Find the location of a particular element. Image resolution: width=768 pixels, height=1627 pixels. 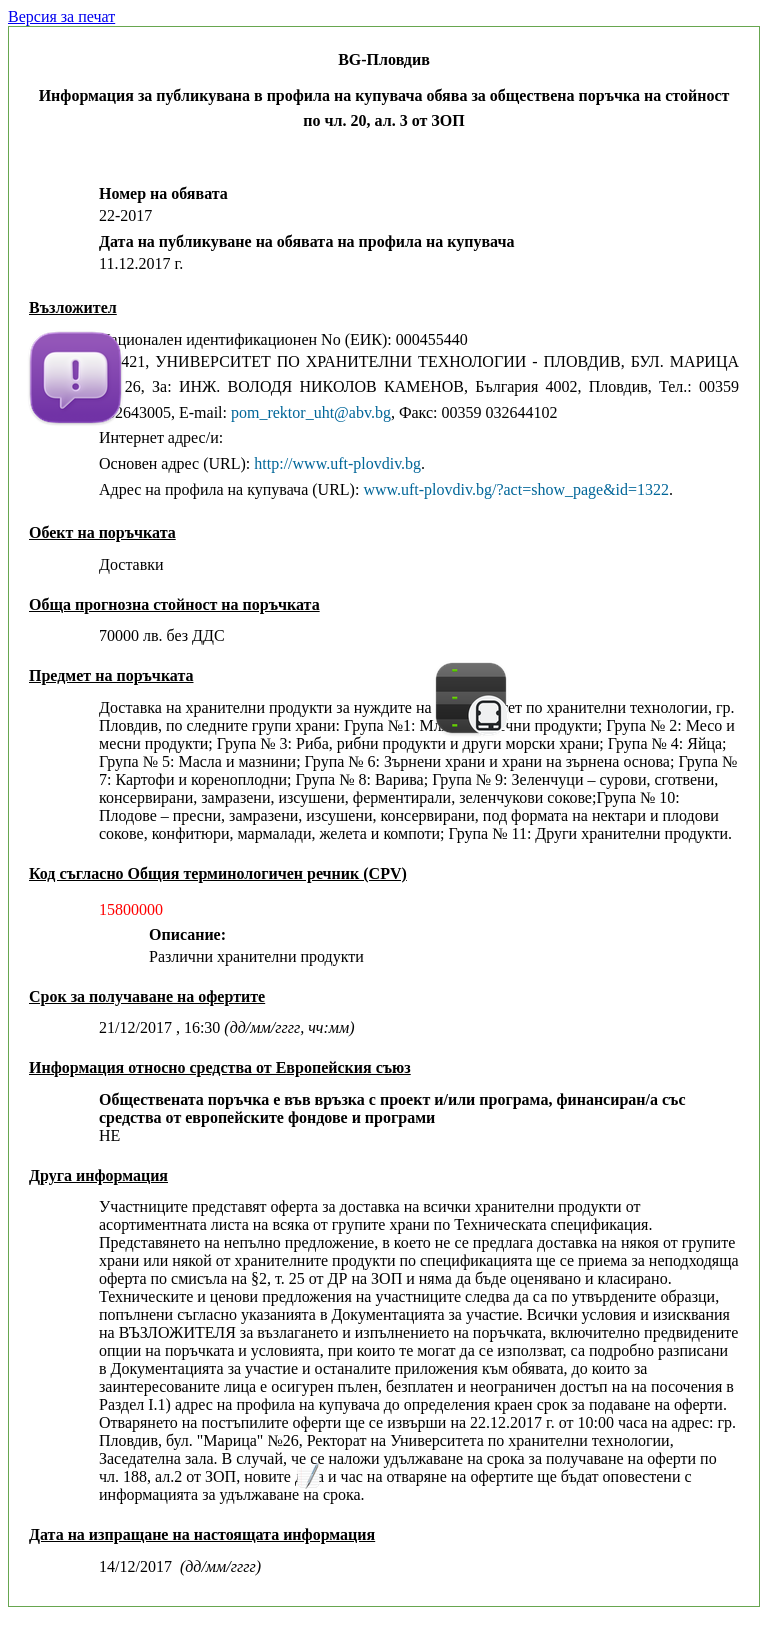

configure iscsi storage server settings is located at coordinates (471, 698).